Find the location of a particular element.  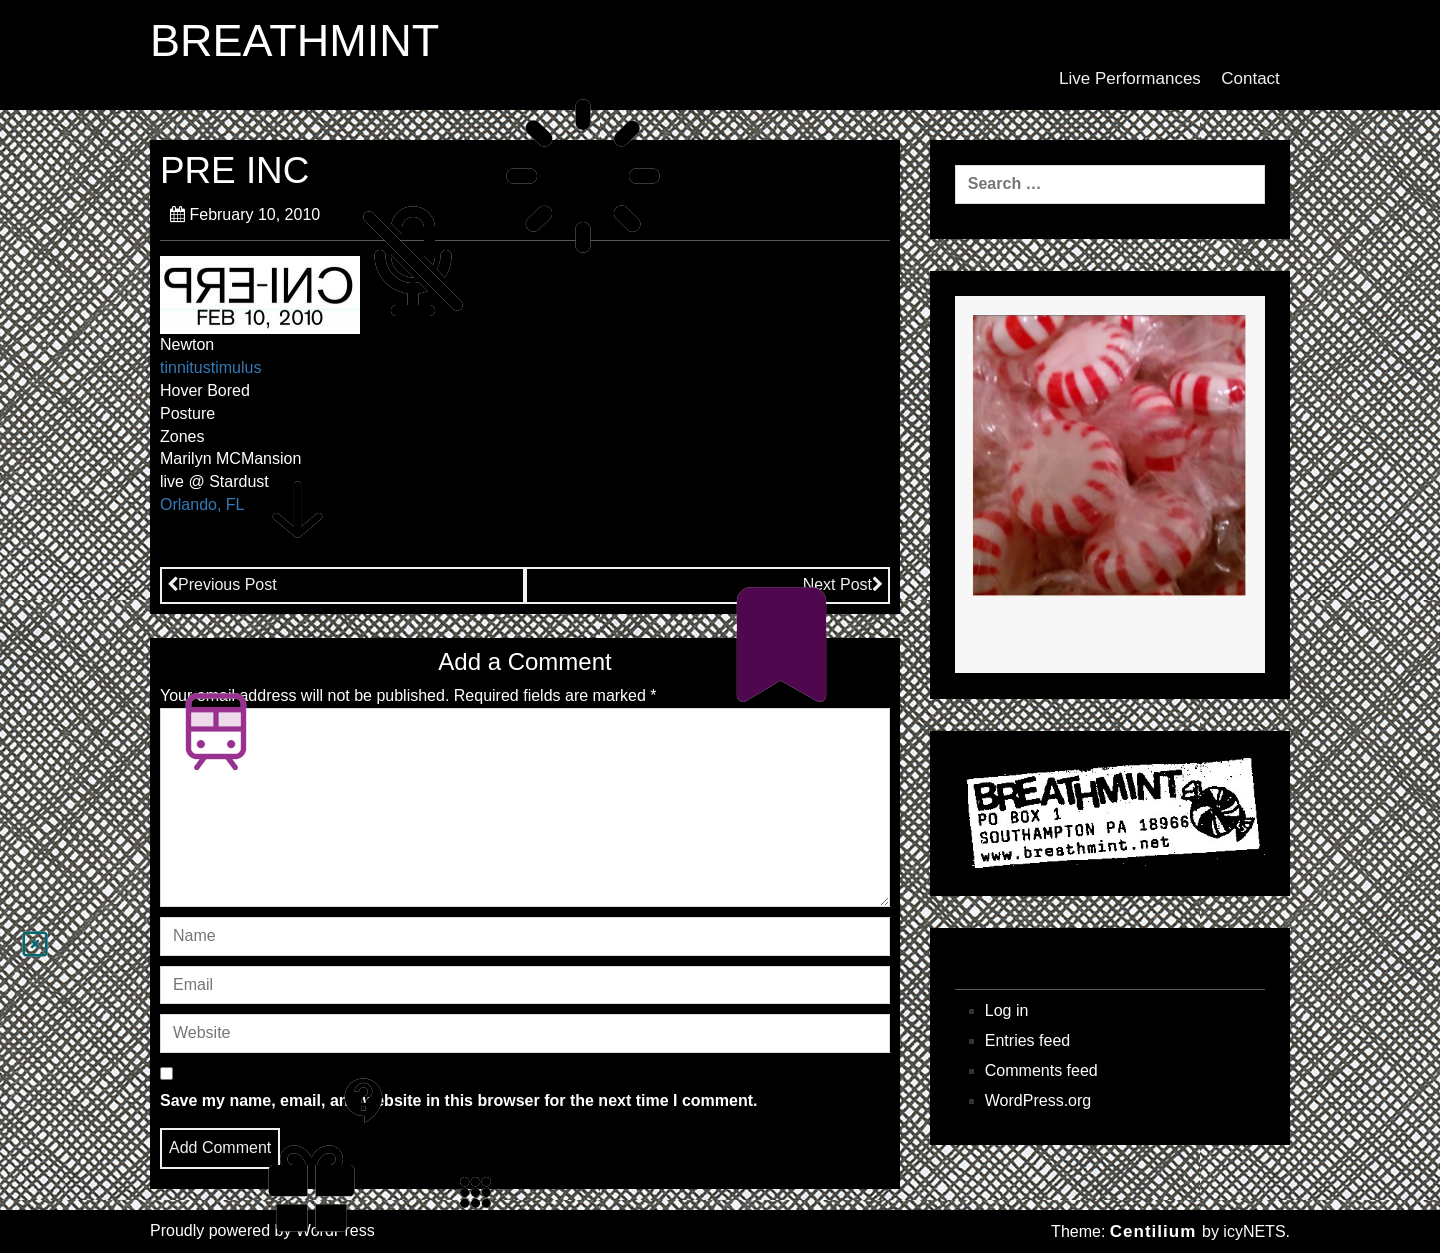

save this item for later is located at coordinates (781, 644).